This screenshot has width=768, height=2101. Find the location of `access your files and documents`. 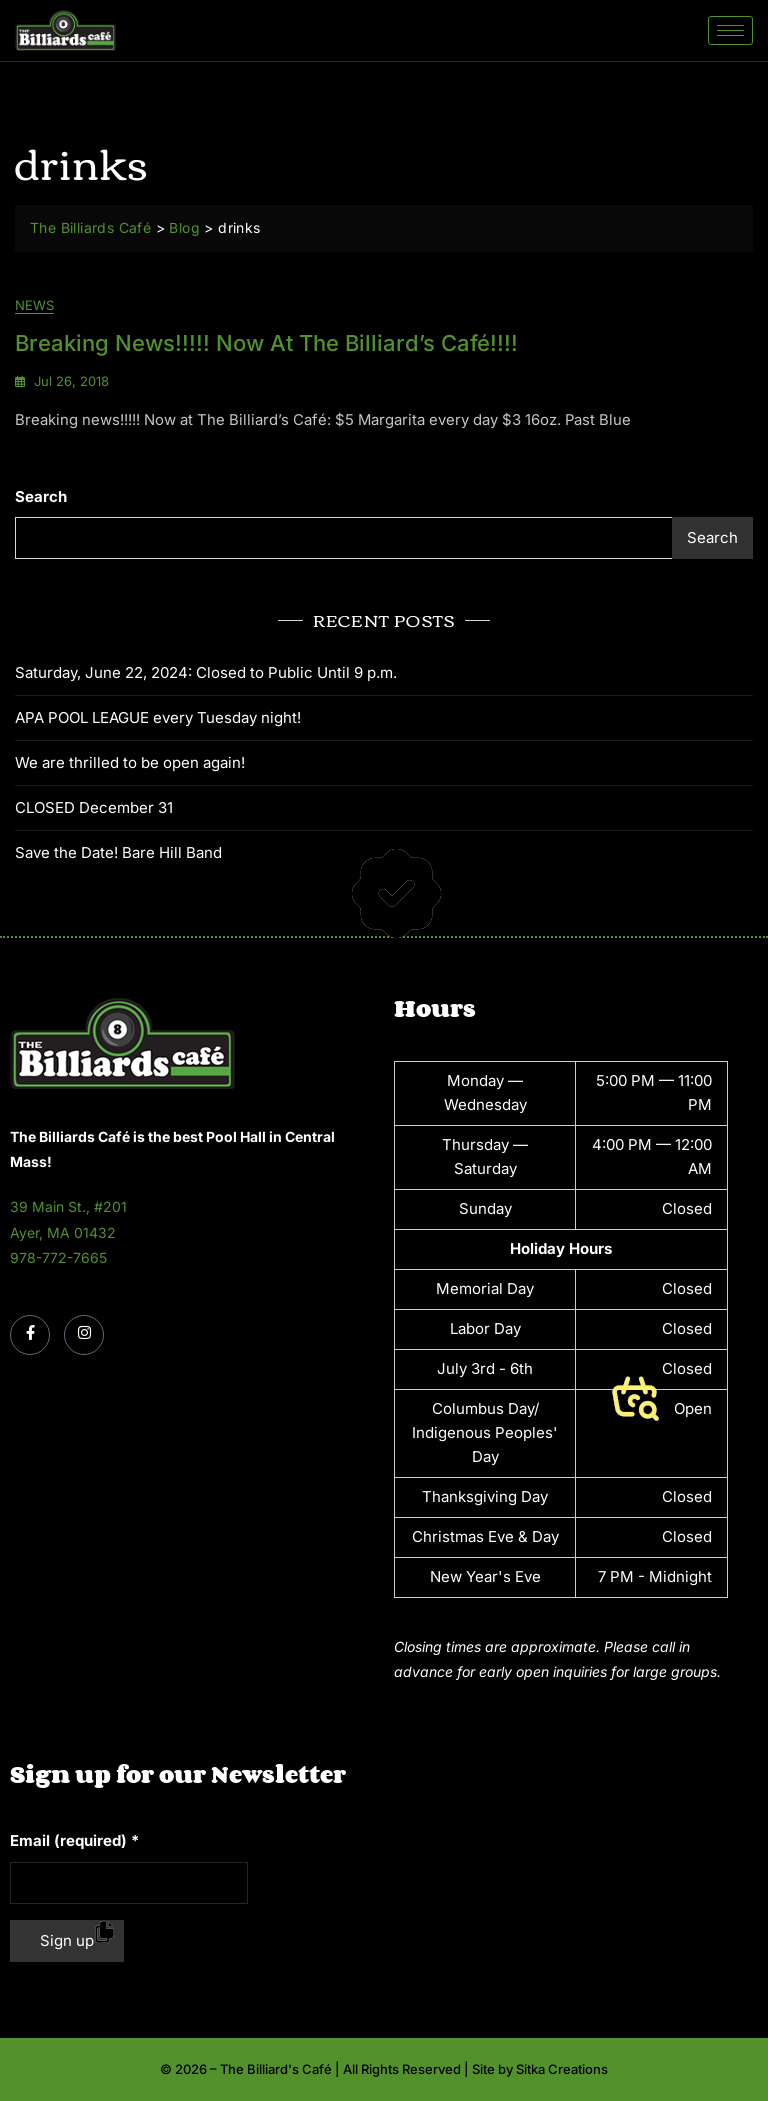

access your files and documents is located at coordinates (104, 1932).